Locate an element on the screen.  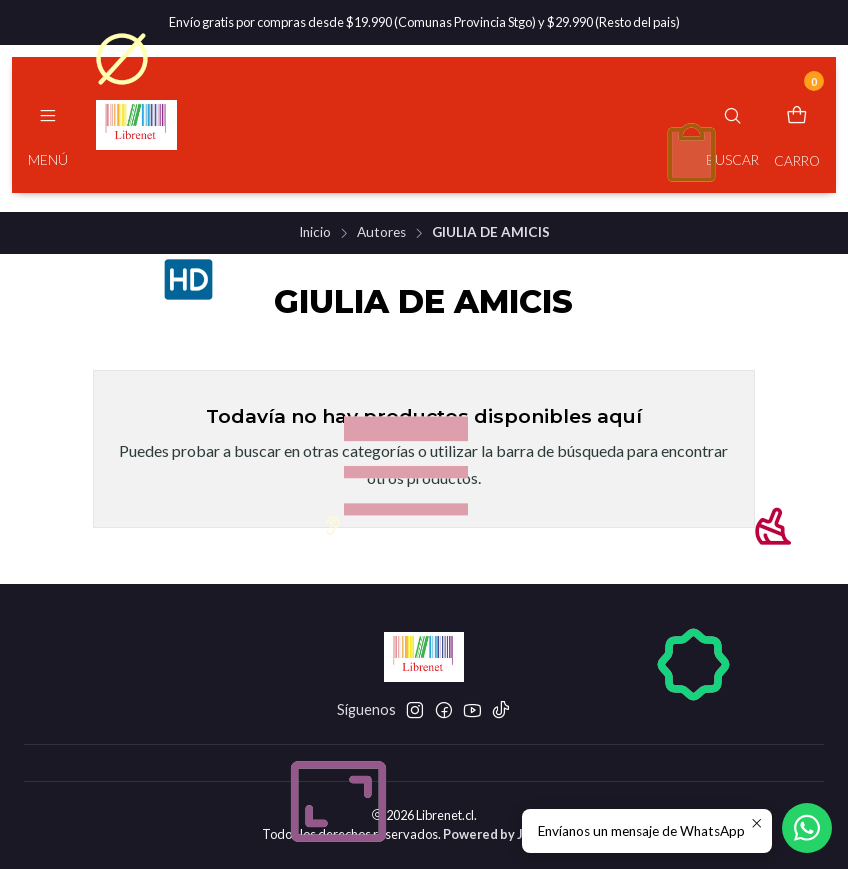
access clipboard contents is located at coordinates (691, 153).